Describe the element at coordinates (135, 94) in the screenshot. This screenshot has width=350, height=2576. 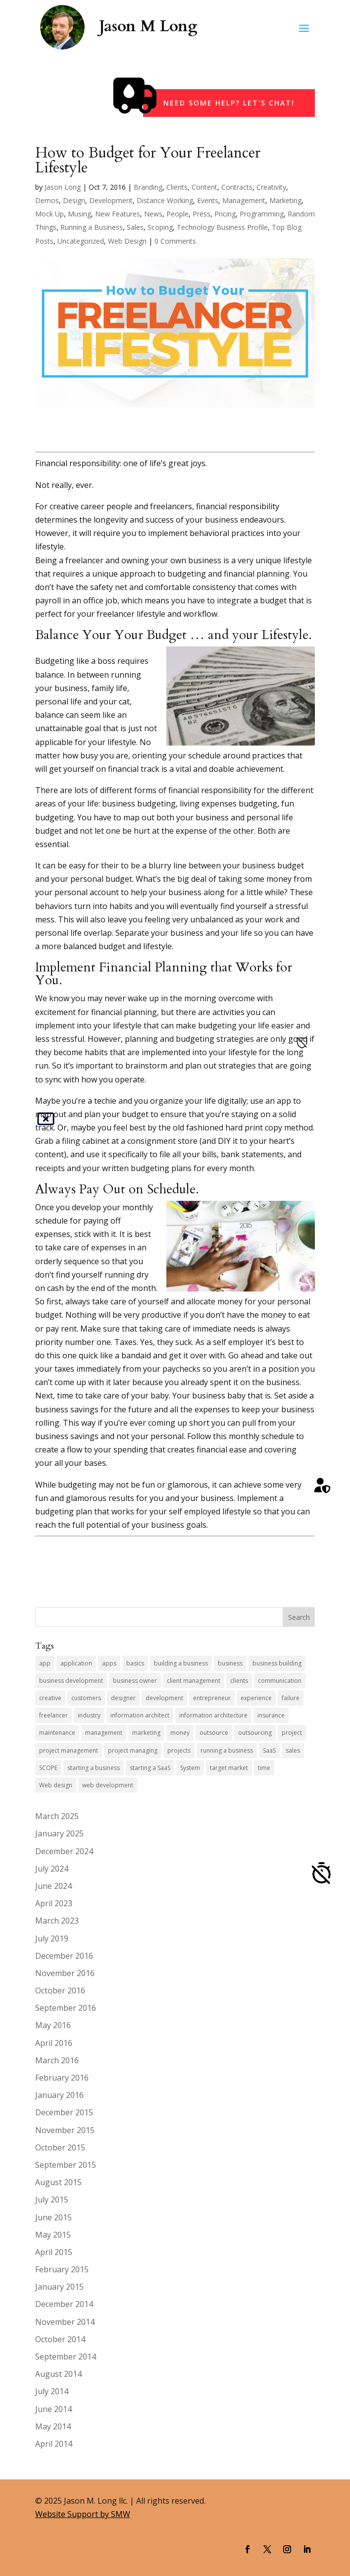
I see `water delivery service` at that location.